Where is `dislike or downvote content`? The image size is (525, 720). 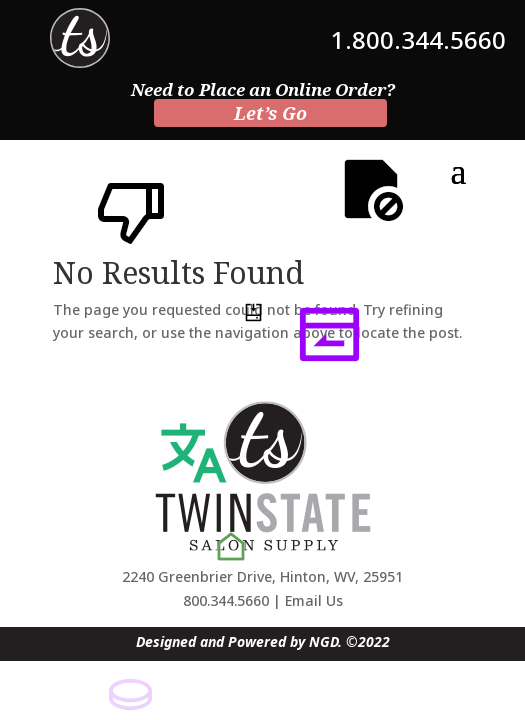
dislike or downvote content is located at coordinates (131, 210).